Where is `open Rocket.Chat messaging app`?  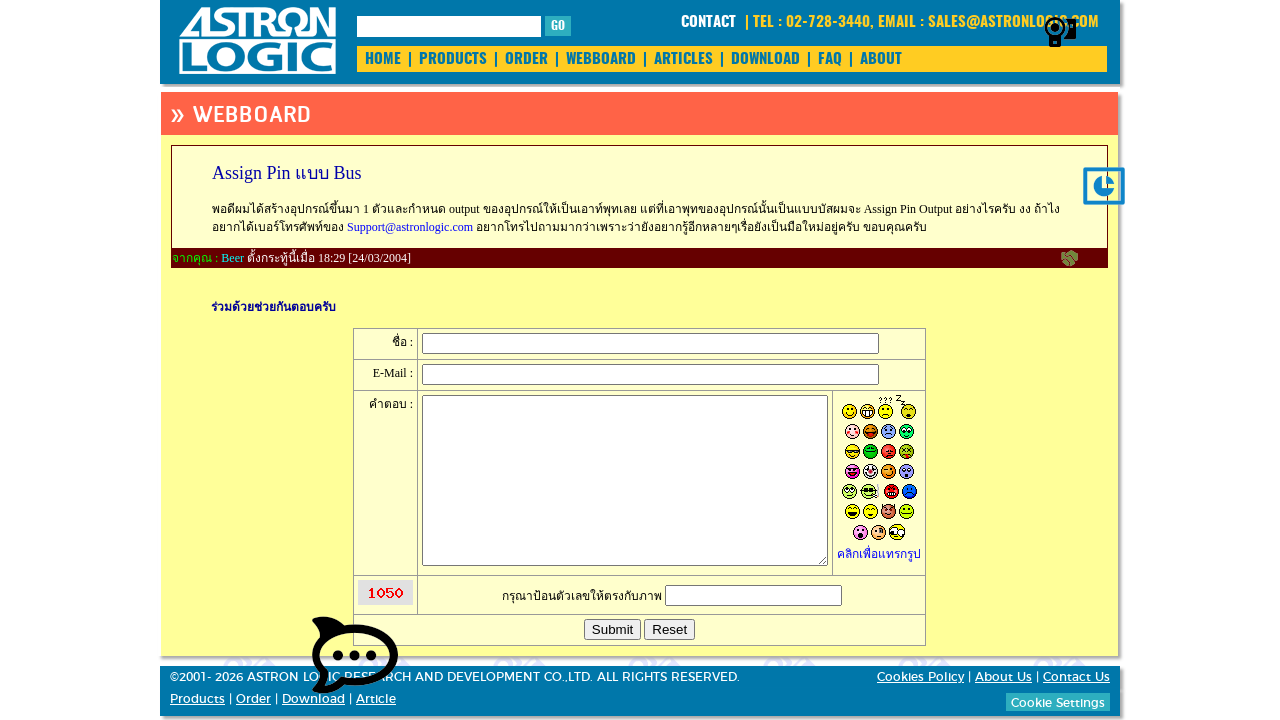 open Rocket.Chat messaging app is located at coordinates (355, 655).